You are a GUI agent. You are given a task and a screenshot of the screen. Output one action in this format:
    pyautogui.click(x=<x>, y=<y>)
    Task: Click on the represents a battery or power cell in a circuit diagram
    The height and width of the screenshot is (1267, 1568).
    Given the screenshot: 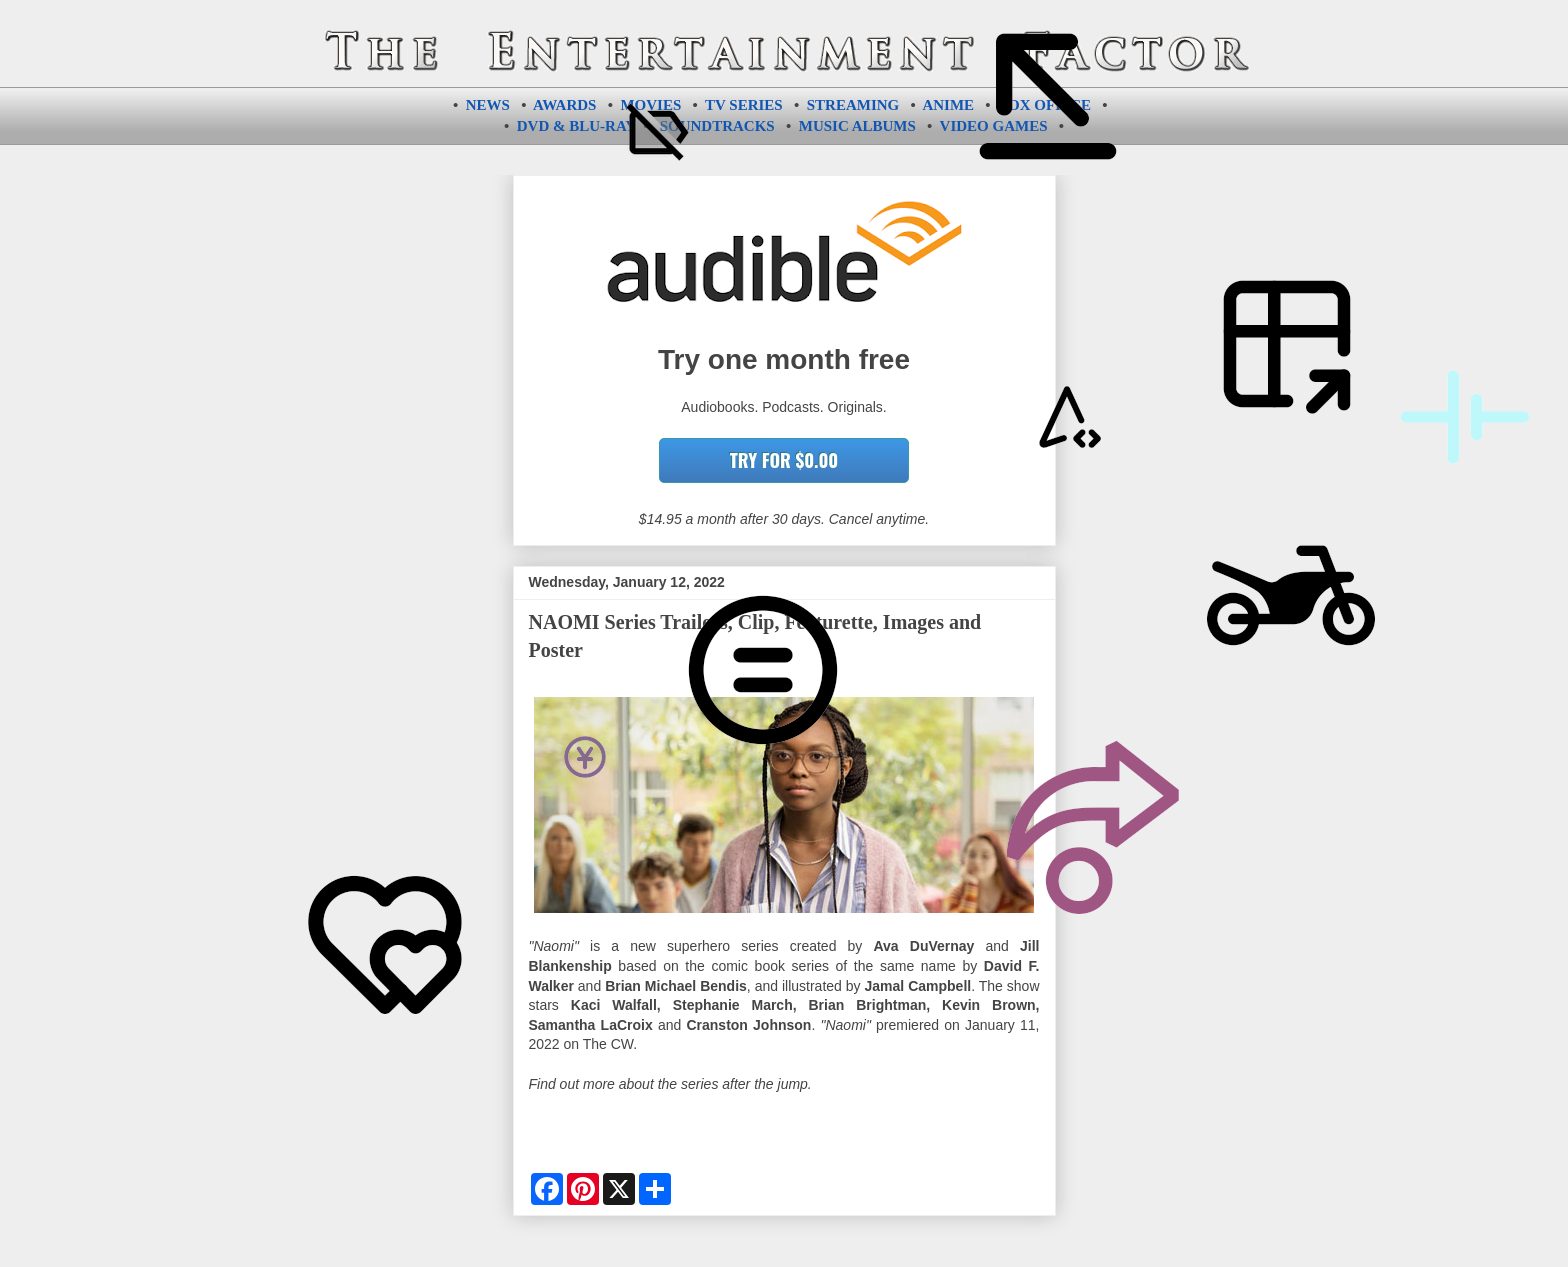 What is the action you would take?
    pyautogui.click(x=1465, y=417)
    